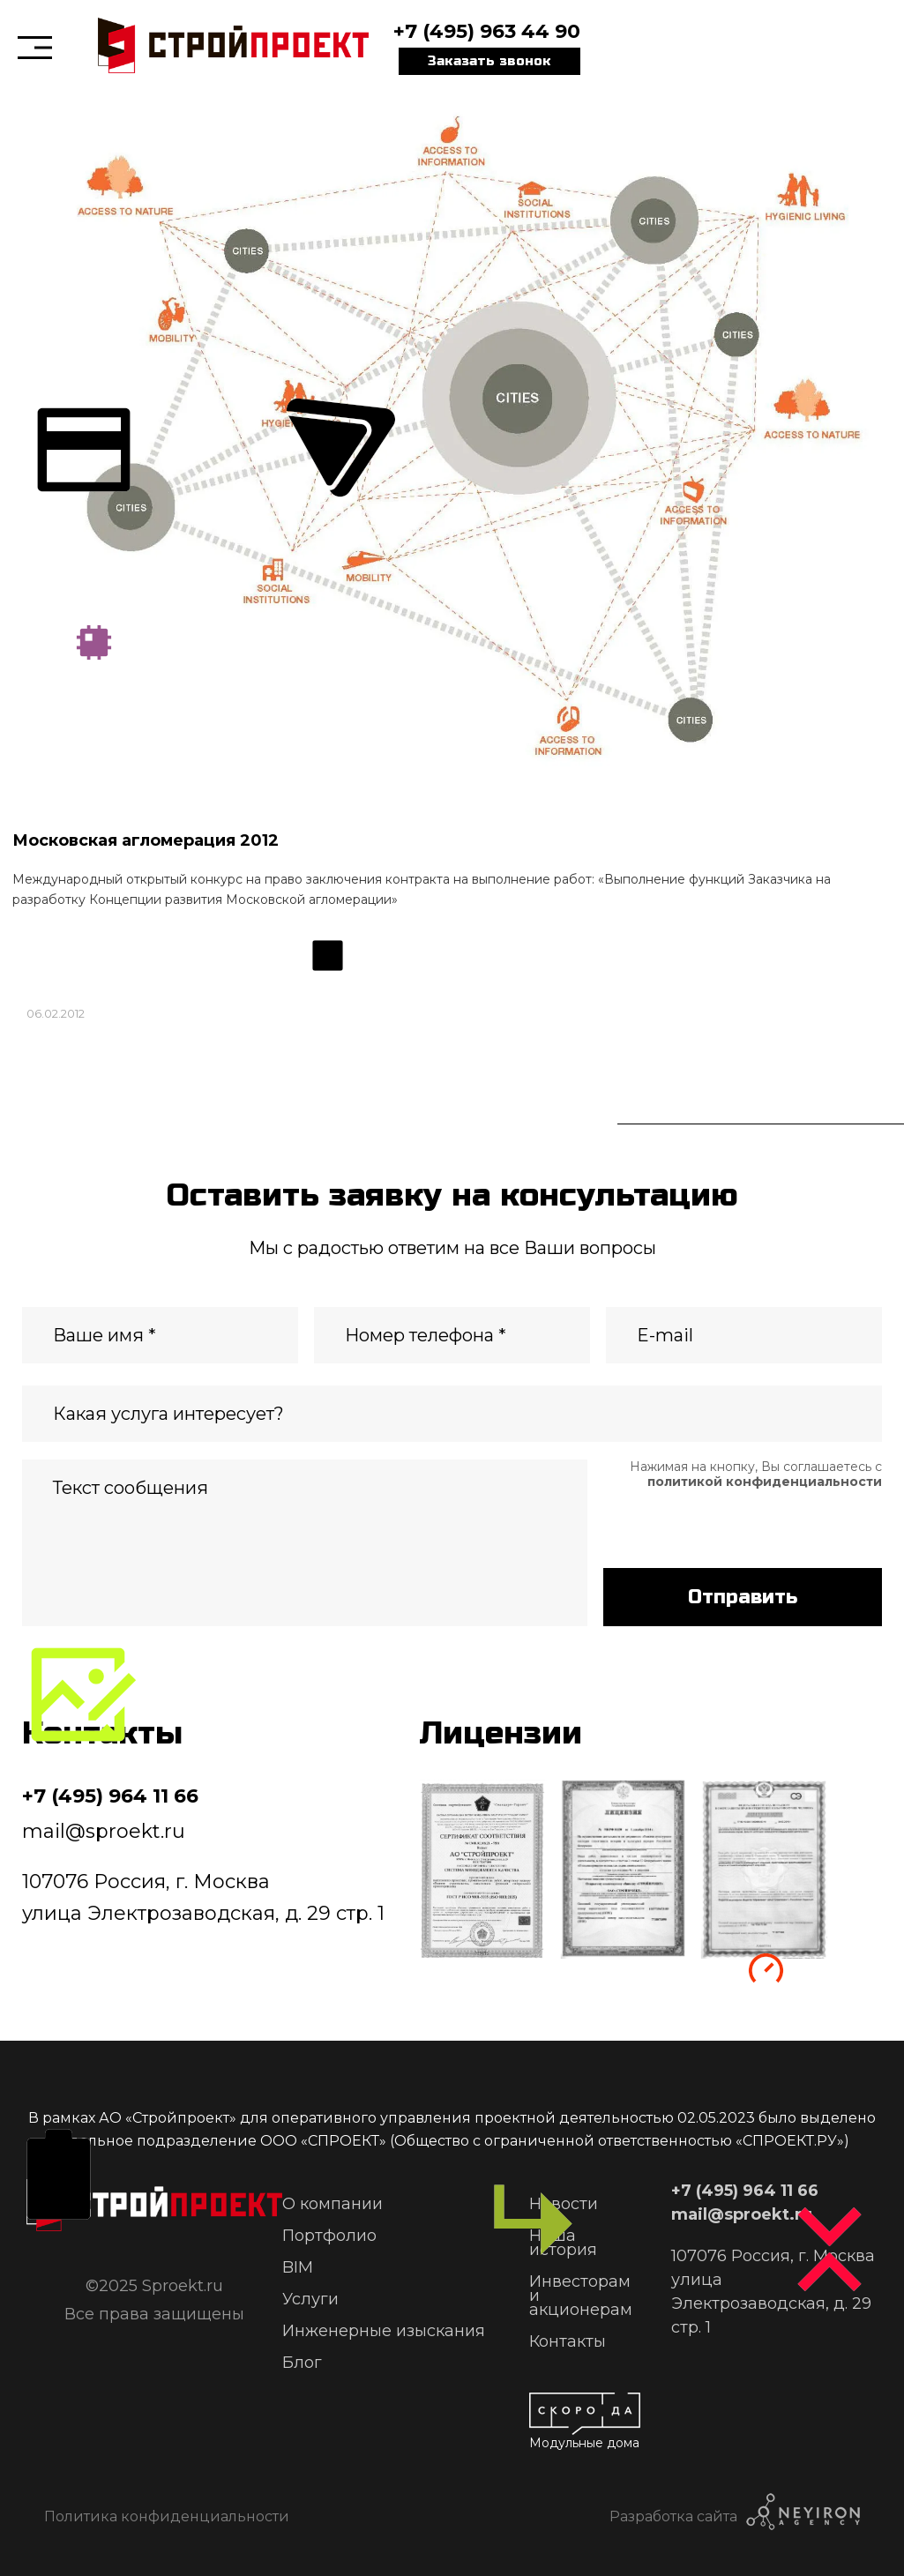 The height and width of the screenshot is (2576, 904). What do you see at coordinates (93, 642) in the screenshot?
I see `view CPU or processor information` at bounding box center [93, 642].